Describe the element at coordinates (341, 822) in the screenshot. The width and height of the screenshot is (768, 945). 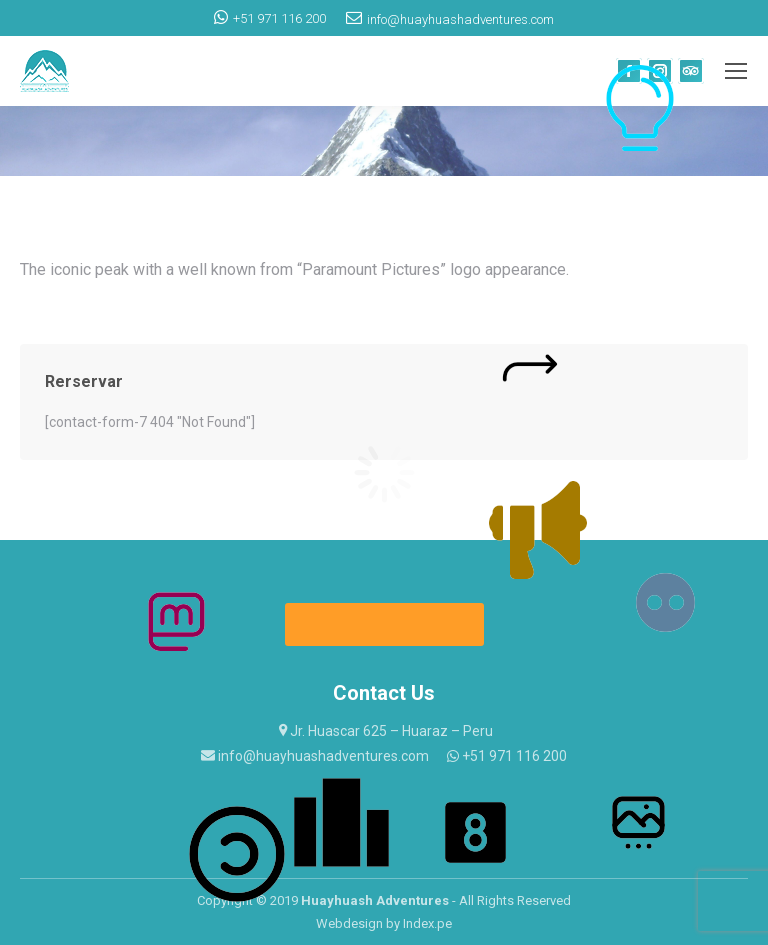
I see `view rankings or leaderboard` at that location.